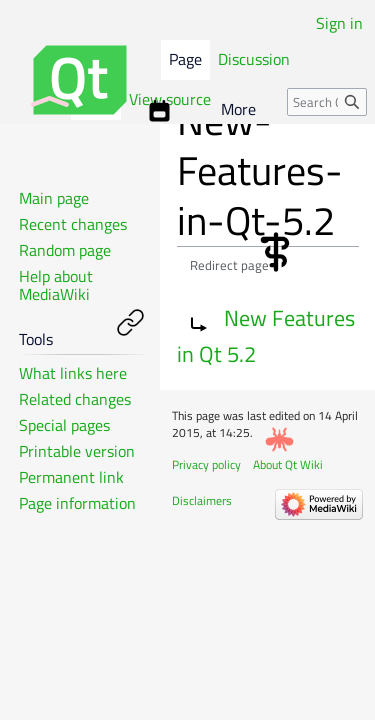 This screenshot has height=720, width=375. I want to click on collapse or minimize a section, so click(49, 102).